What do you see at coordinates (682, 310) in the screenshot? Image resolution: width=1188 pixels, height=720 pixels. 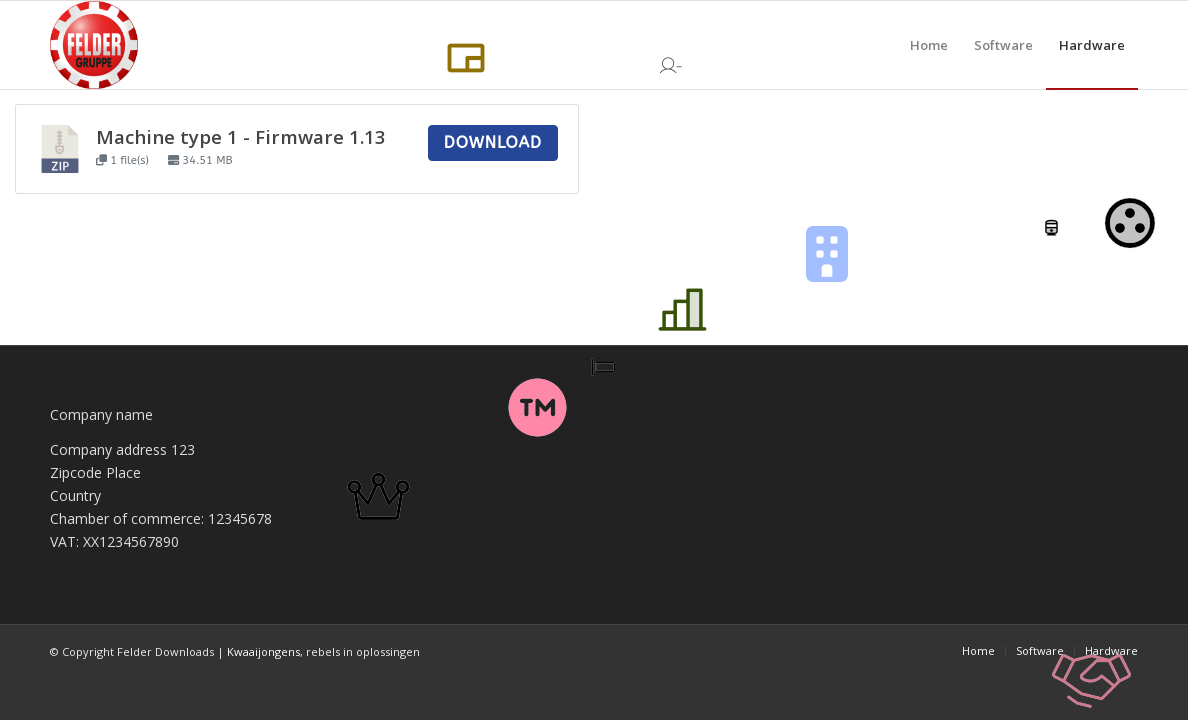 I see `view analytics or statistics` at bounding box center [682, 310].